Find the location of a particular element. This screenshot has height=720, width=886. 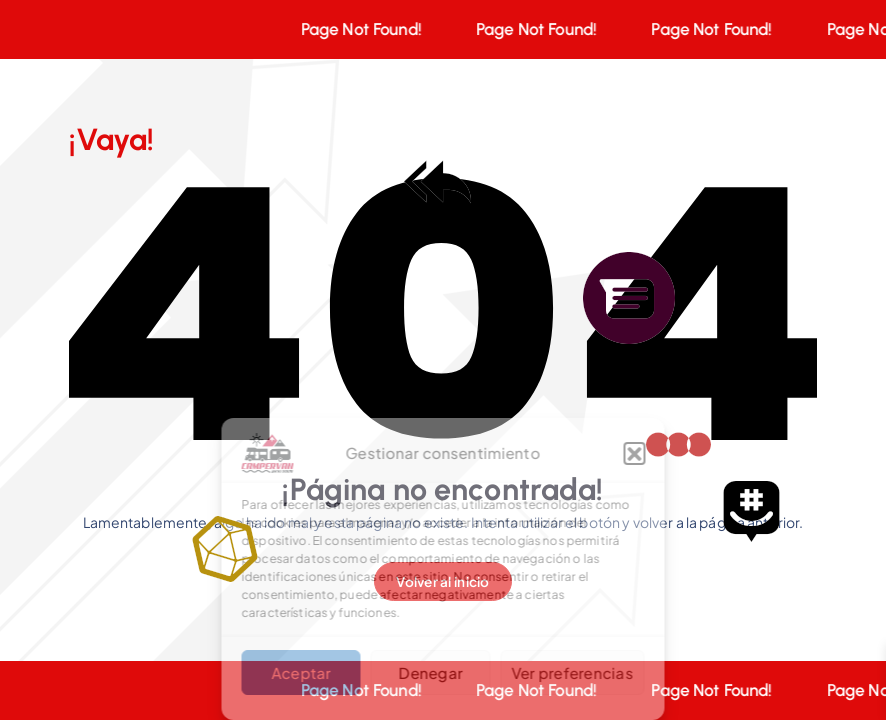

influxdb time-series database logo is located at coordinates (225, 549).